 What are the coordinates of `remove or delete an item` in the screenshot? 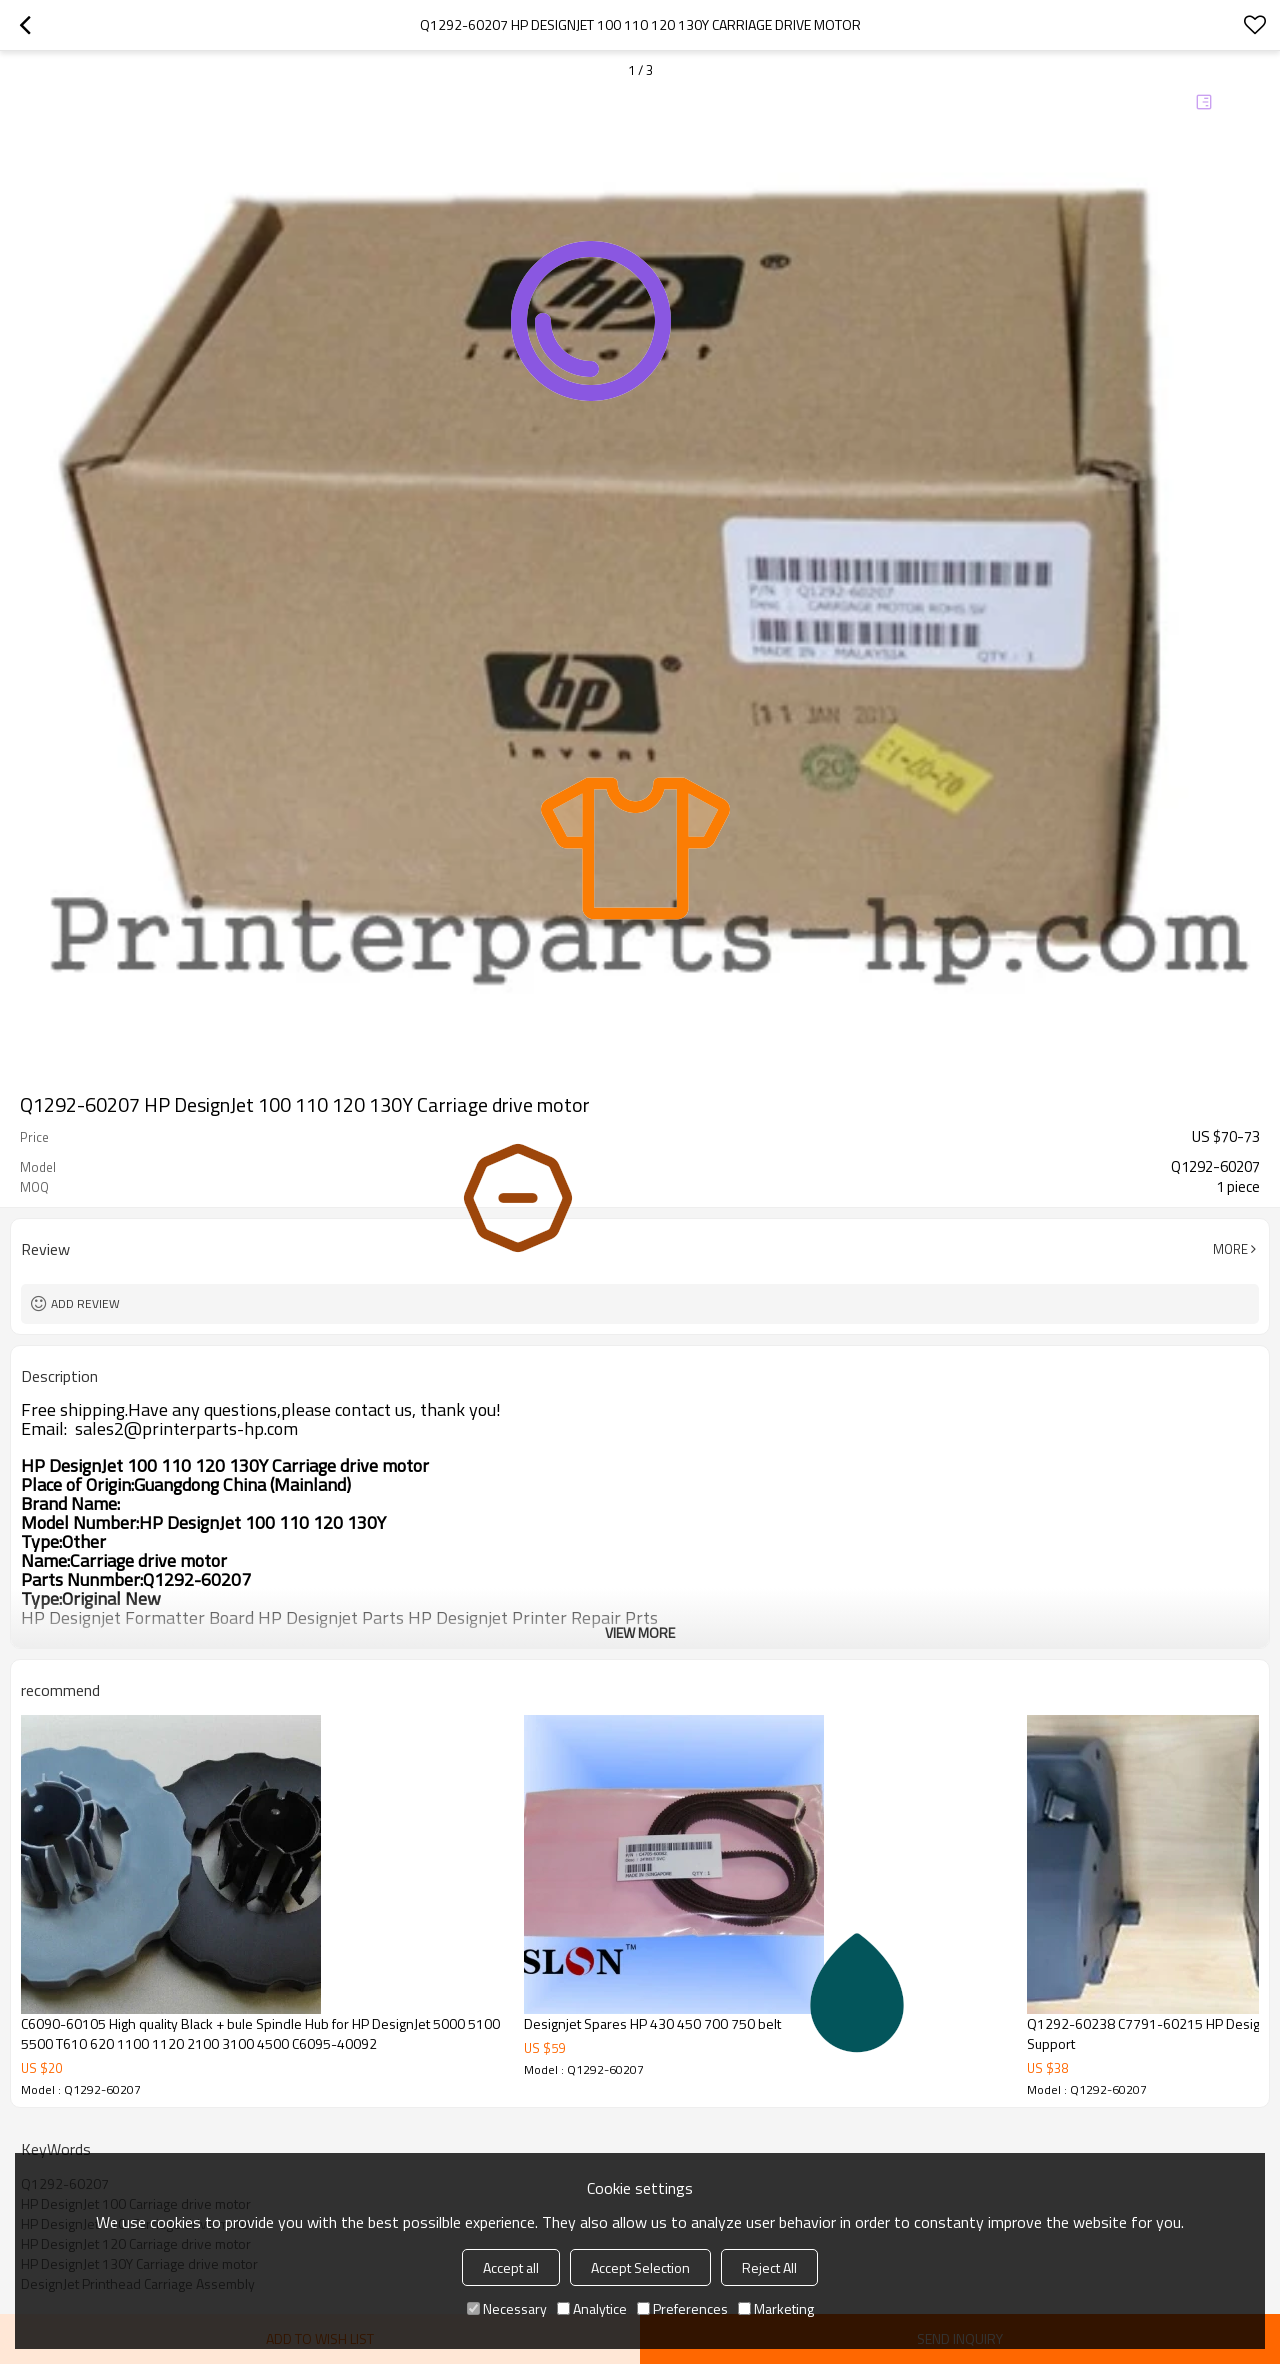 It's located at (518, 1198).